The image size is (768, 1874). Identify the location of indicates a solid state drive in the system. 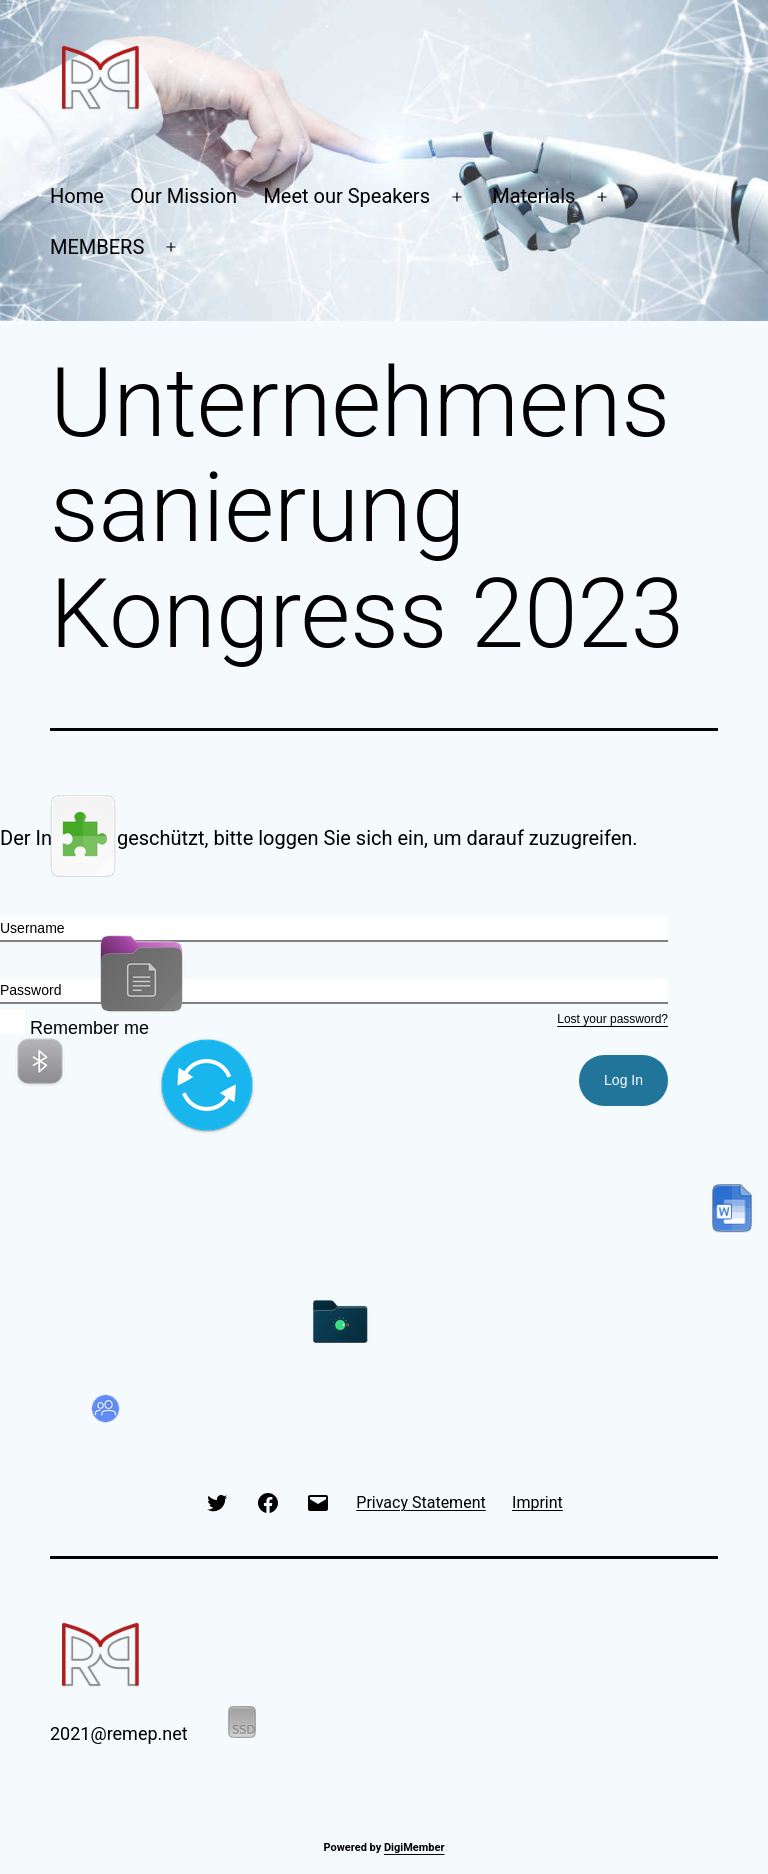
(242, 1722).